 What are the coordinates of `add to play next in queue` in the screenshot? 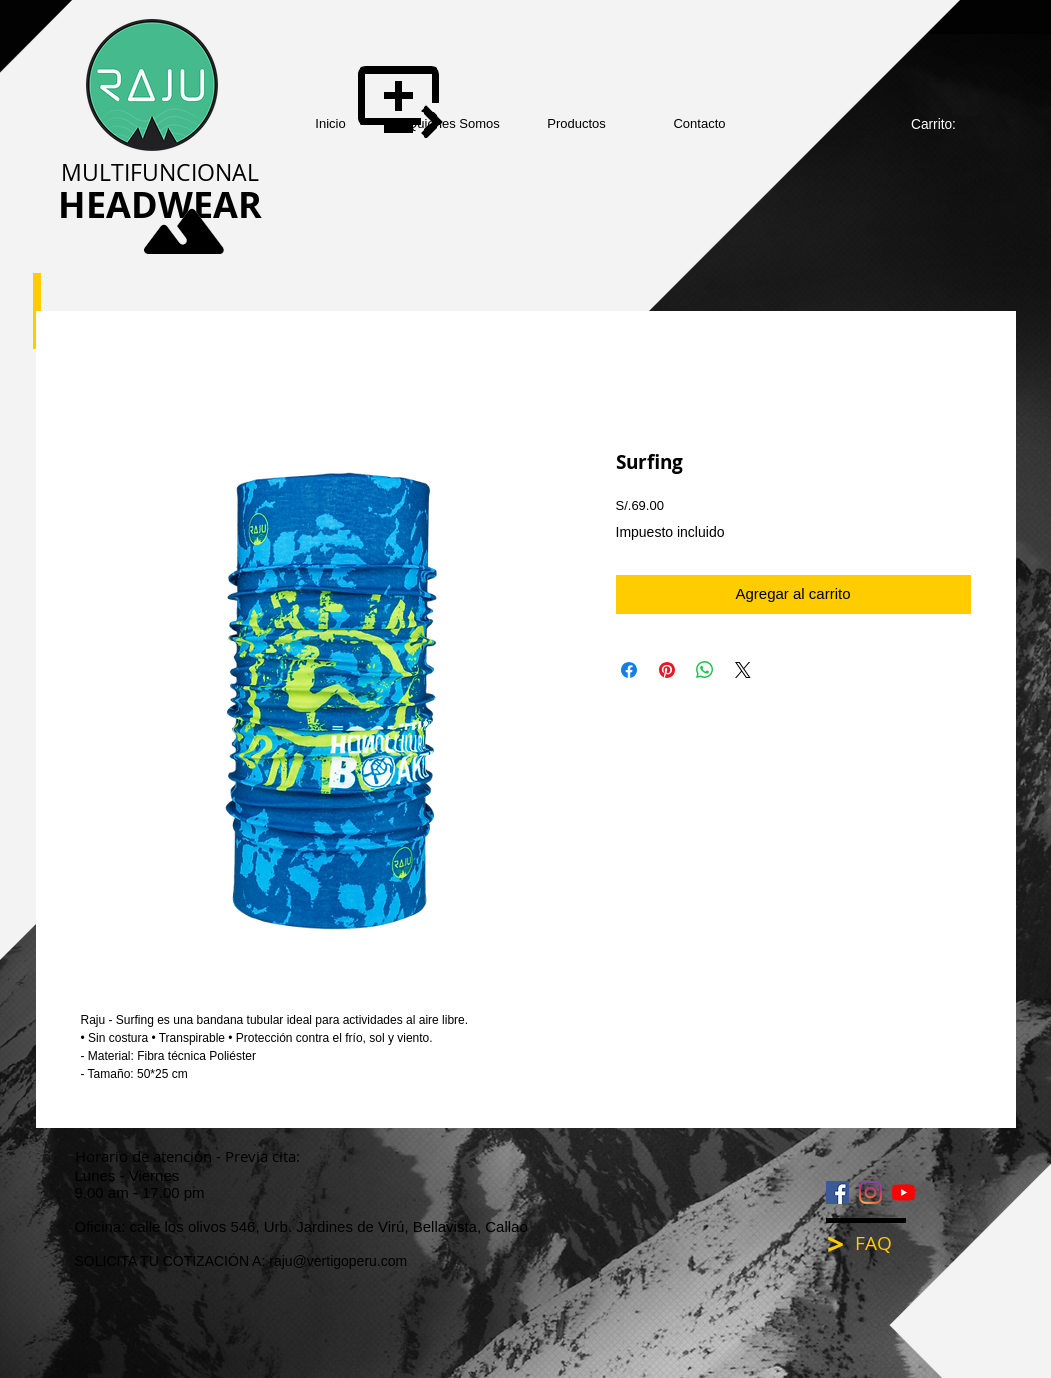 It's located at (398, 99).